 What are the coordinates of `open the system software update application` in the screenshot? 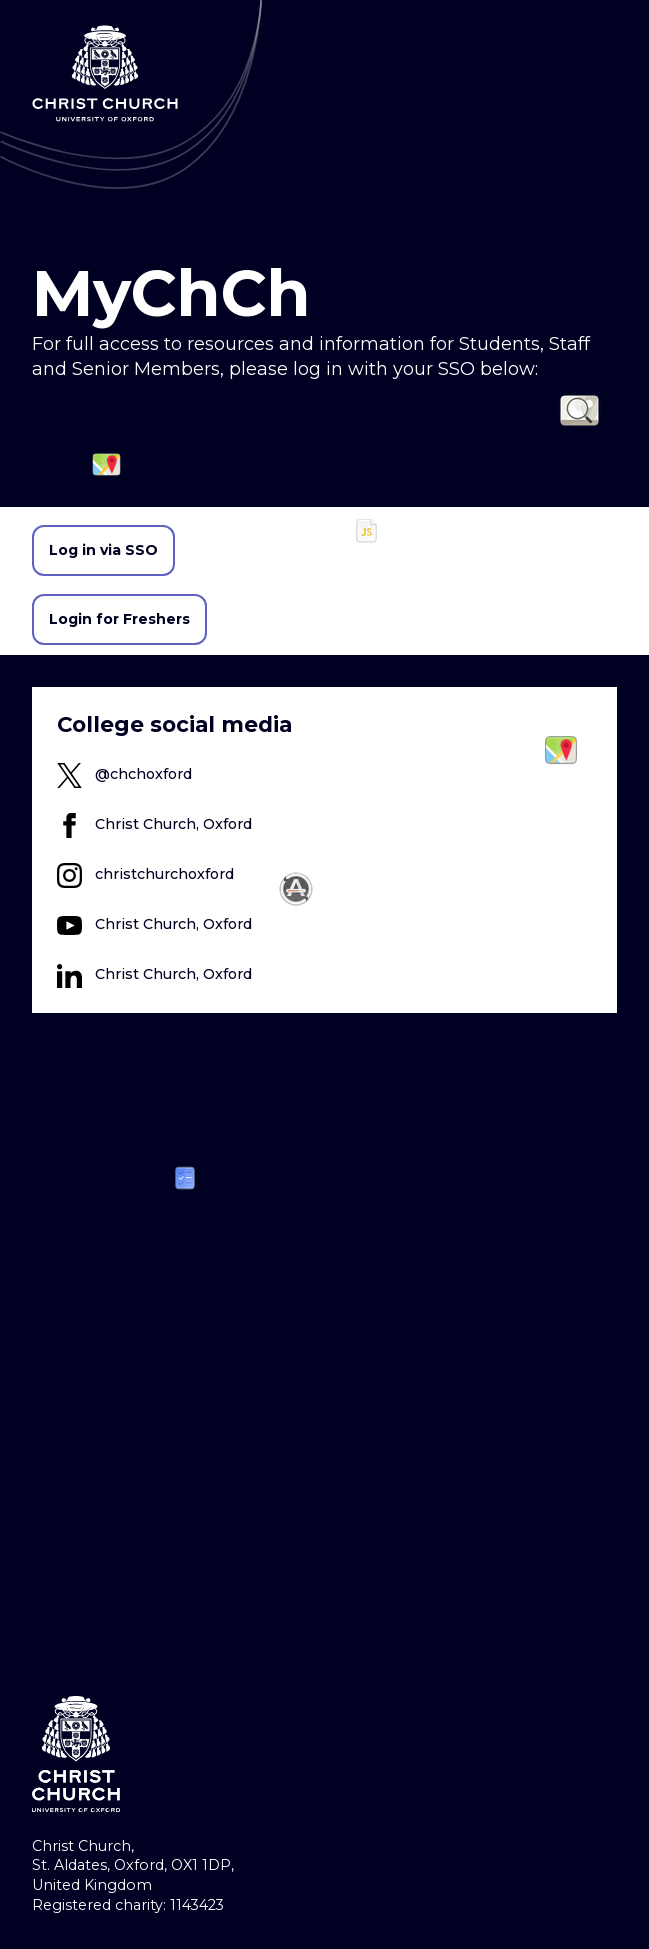 It's located at (296, 889).